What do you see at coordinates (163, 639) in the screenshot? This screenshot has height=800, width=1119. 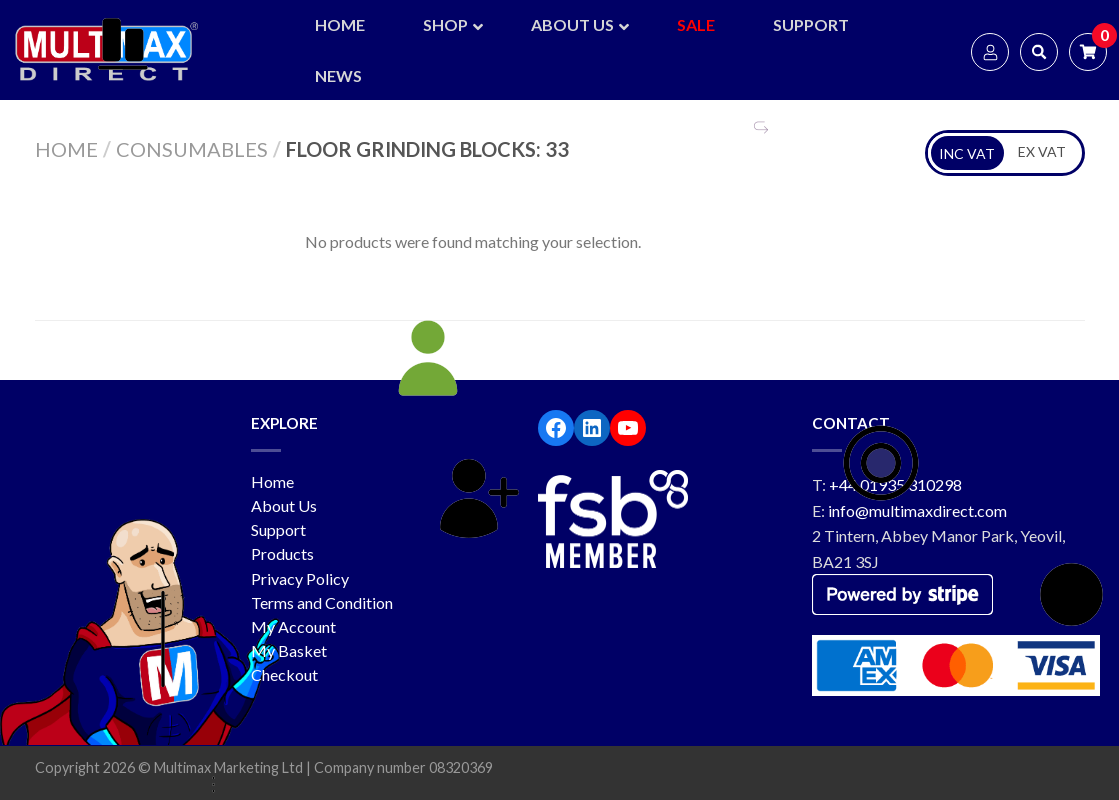 I see `vertical divider separating UI elements` at bounding box center [163, 639].